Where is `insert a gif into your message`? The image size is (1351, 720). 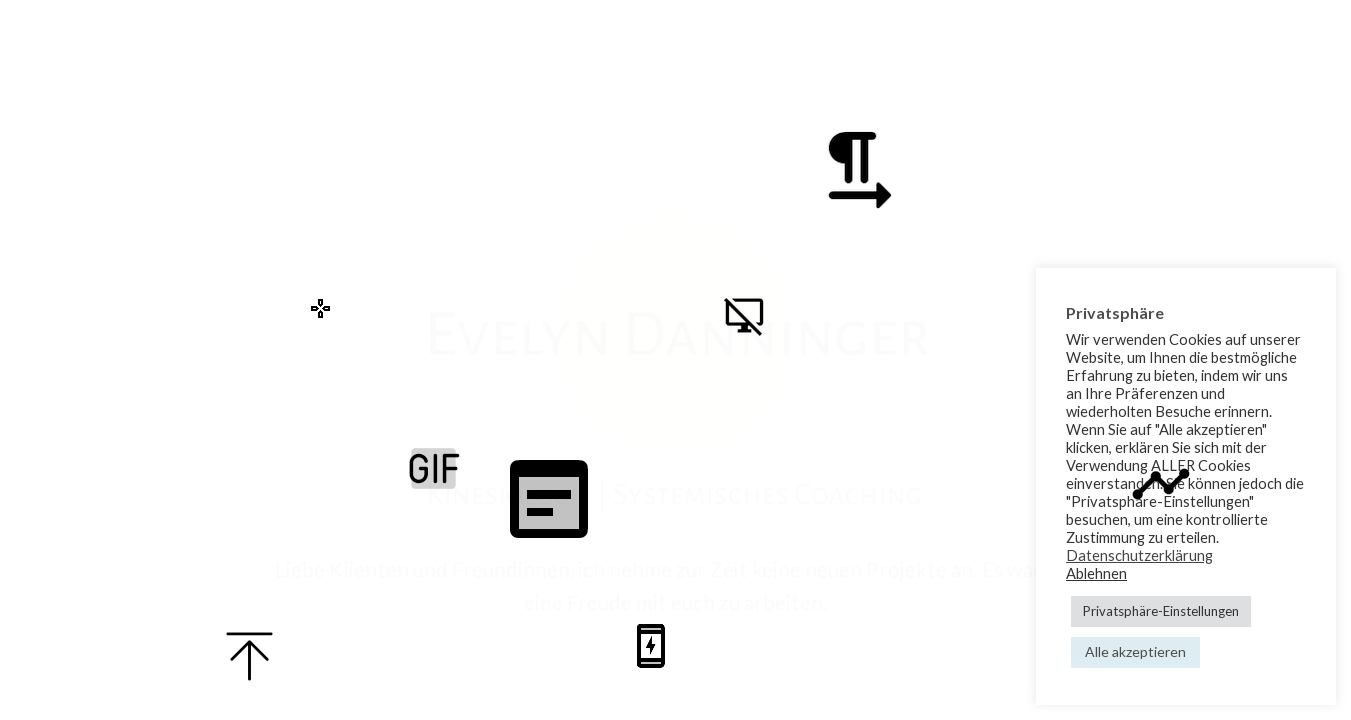 insert a gif into your message is located at coordinates (433, 468).